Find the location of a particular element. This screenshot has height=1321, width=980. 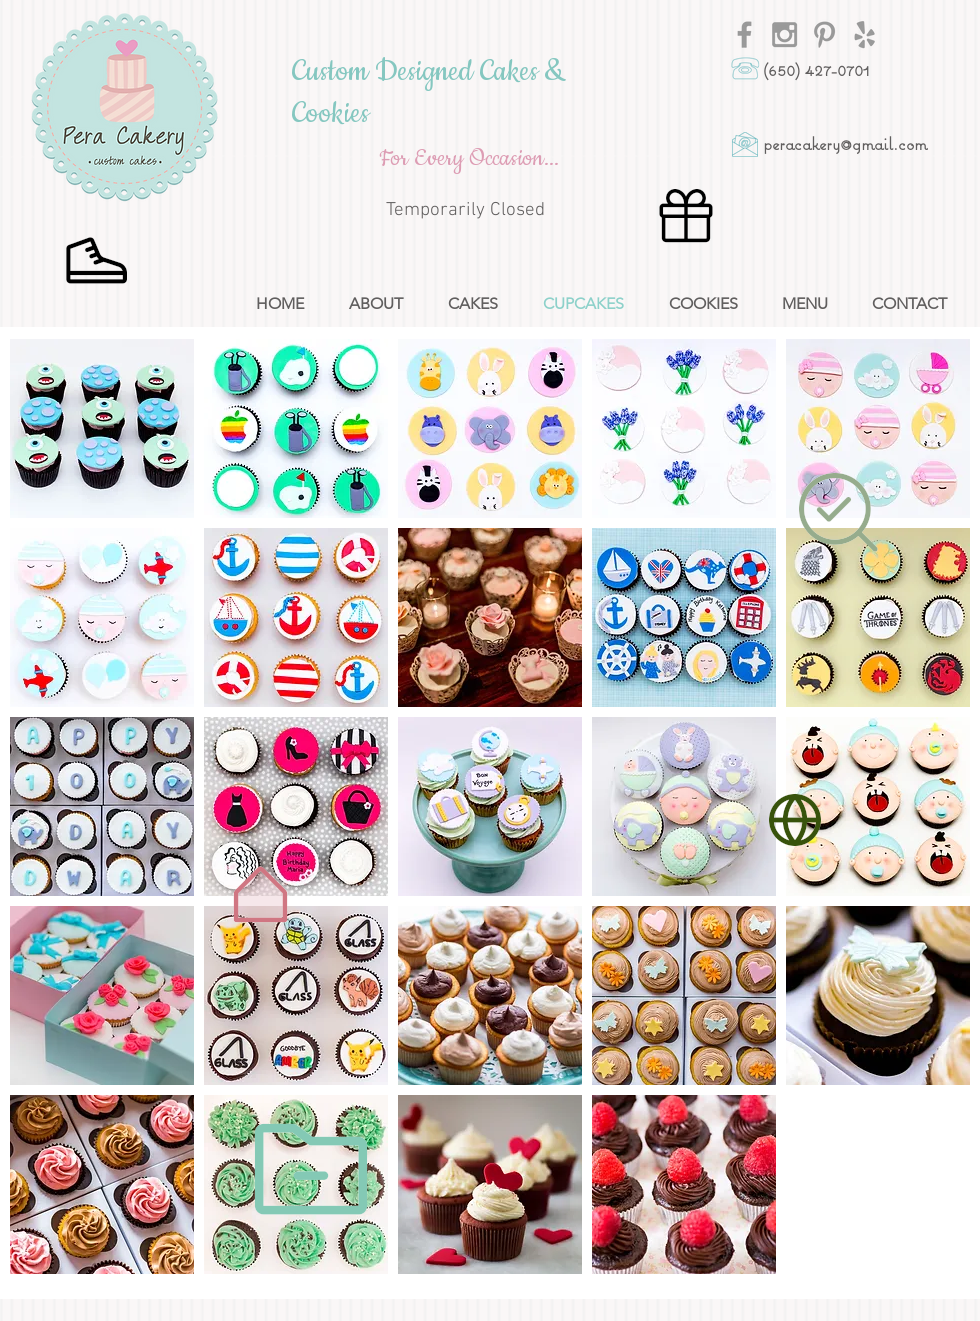

access gifts or rewards is located at coordinates (686, 218).